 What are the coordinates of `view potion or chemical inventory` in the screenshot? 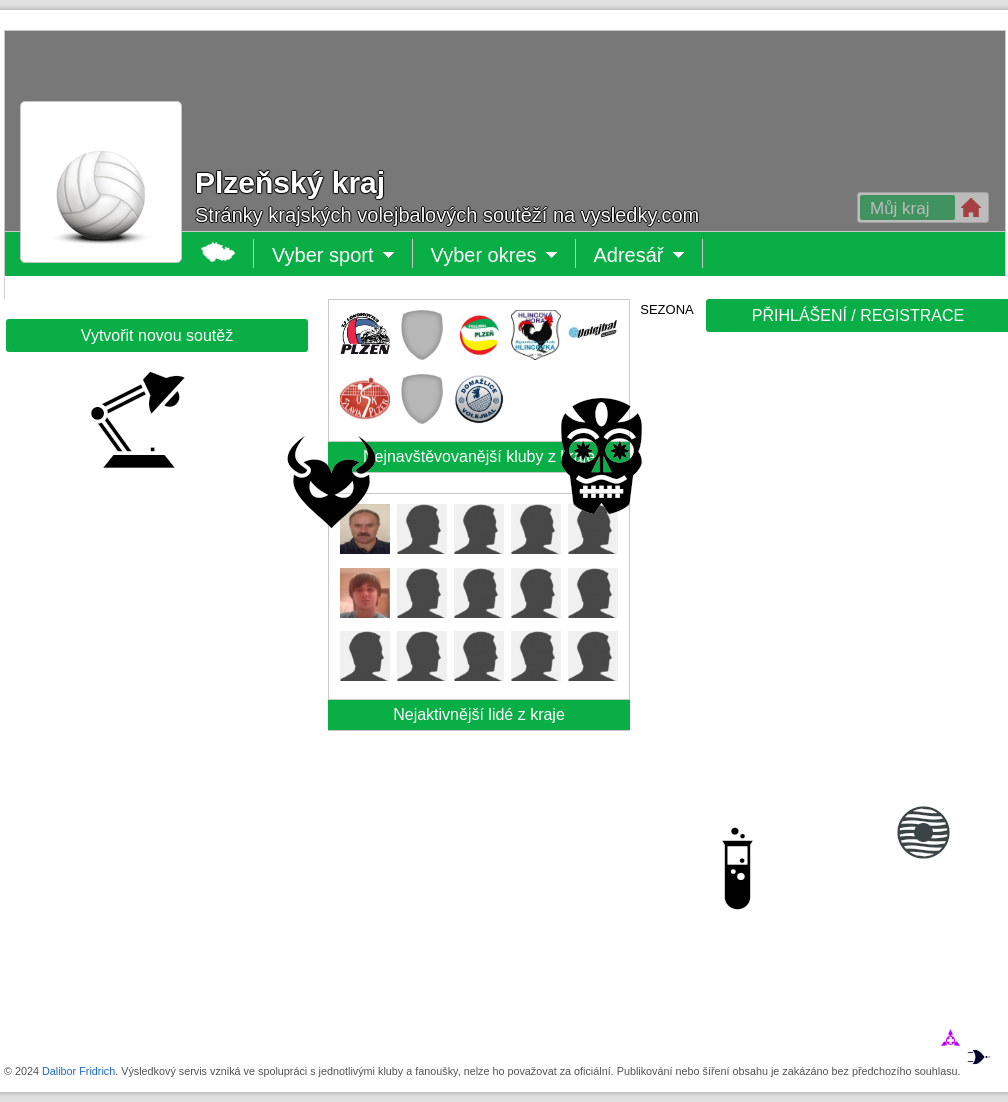 It's located at (737, 868).